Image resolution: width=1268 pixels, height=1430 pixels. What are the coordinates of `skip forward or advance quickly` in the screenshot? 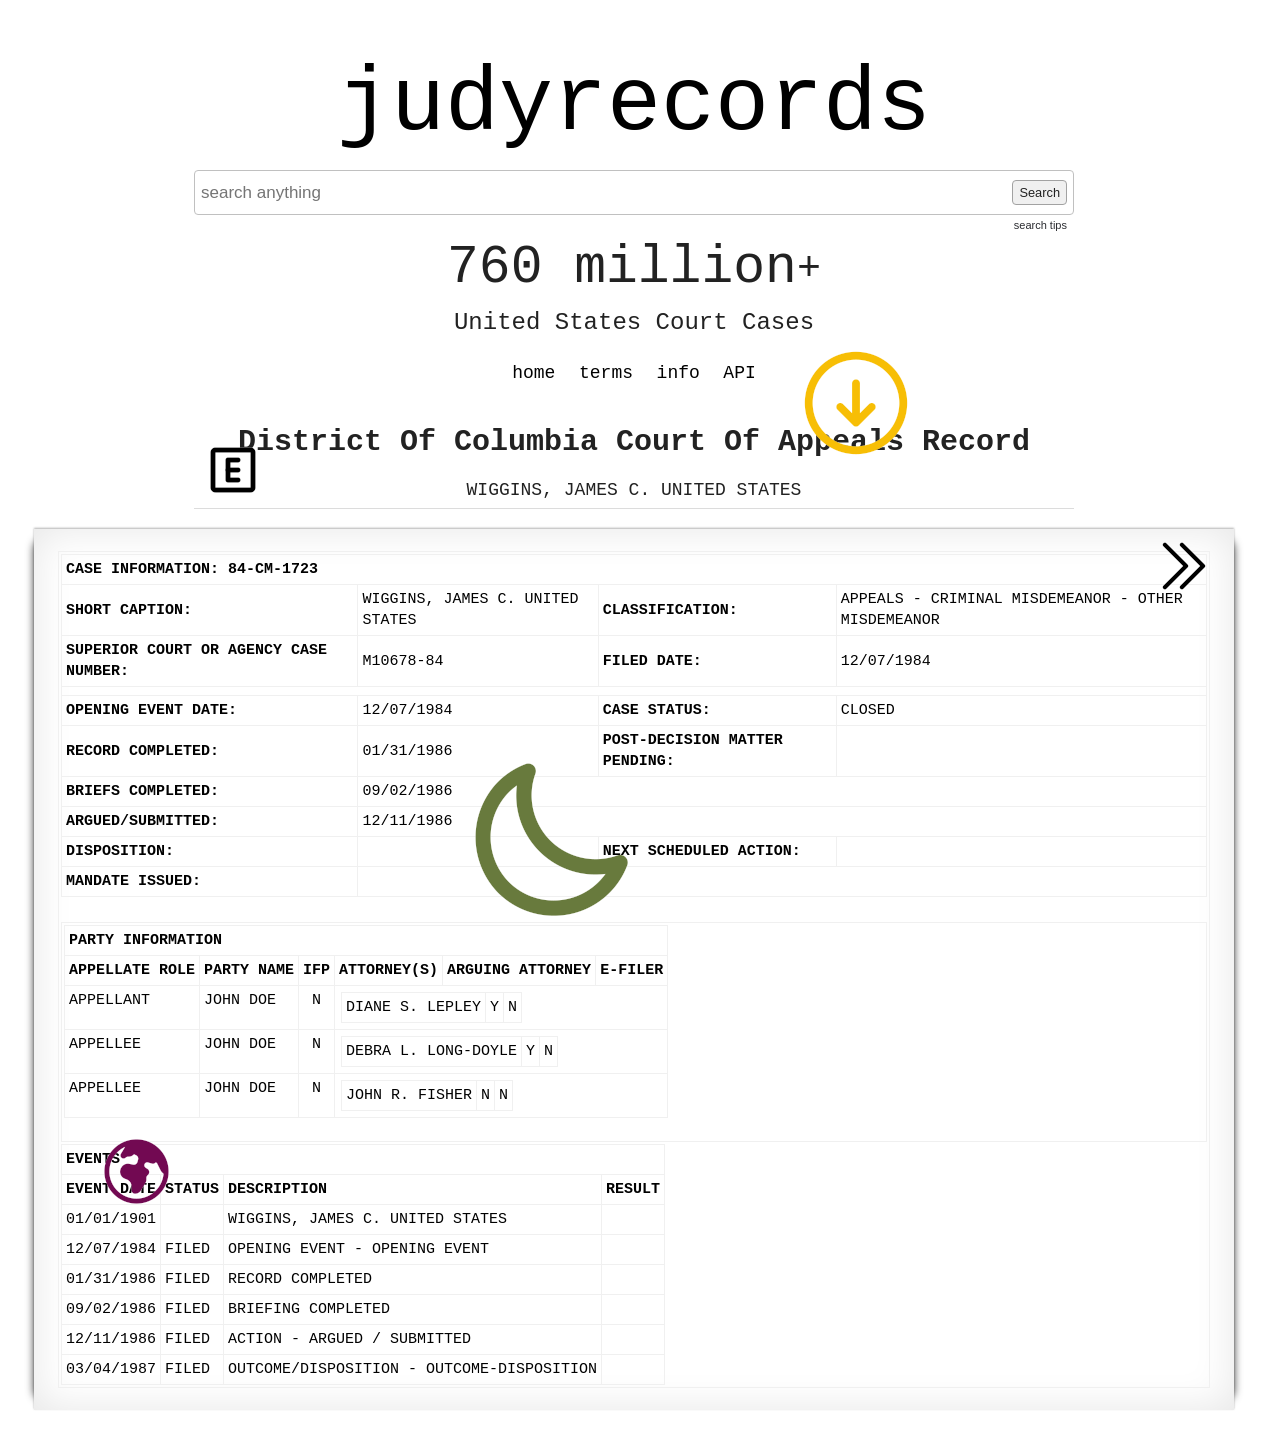 It's located at (1184, 566).